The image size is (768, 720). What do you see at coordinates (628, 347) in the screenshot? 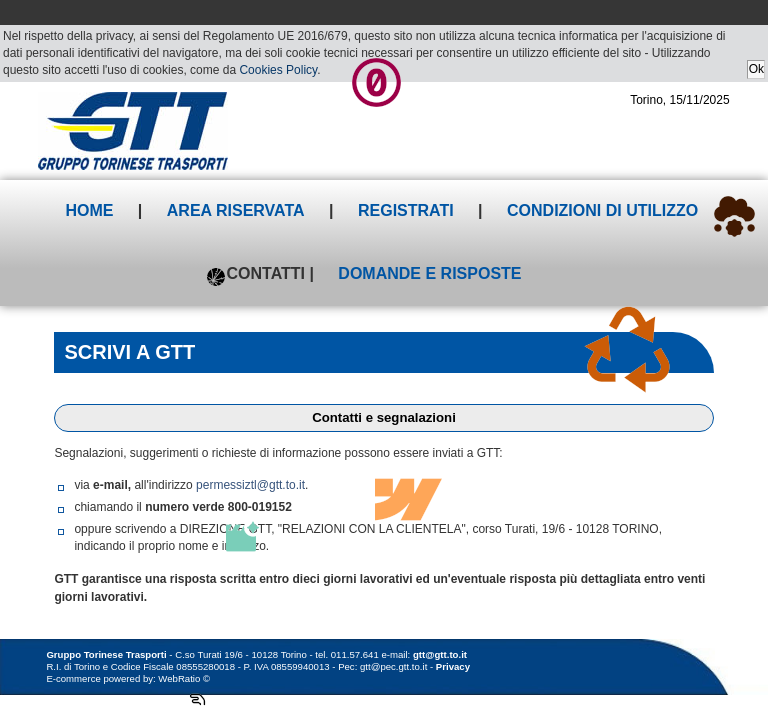
I see `indicates recyclable or eco-friendly content` at bounding box center [628, 347].